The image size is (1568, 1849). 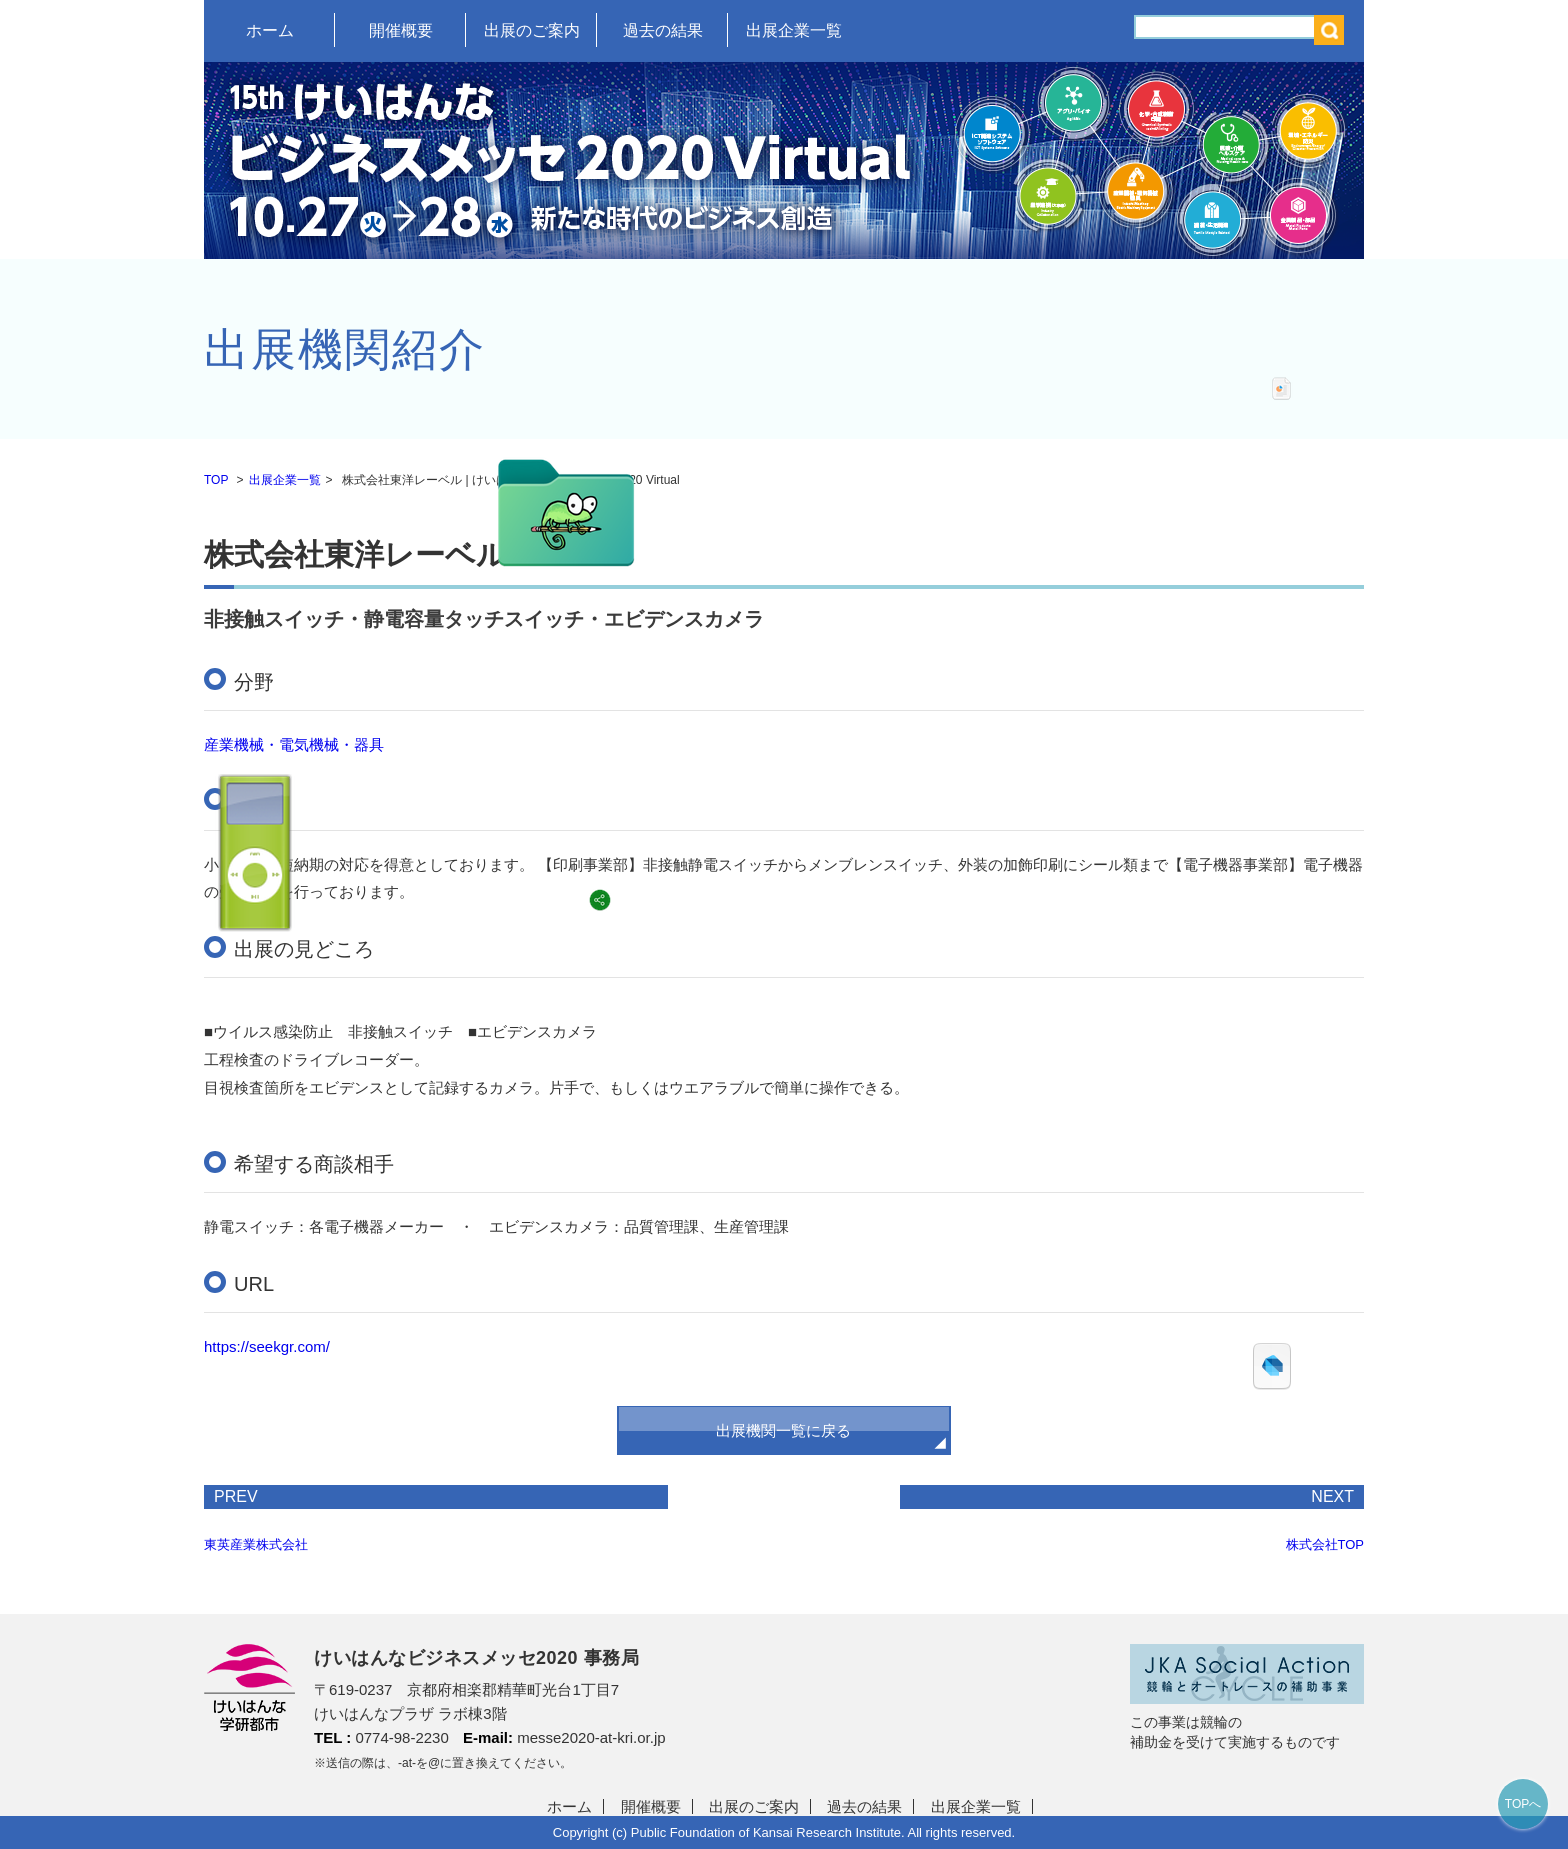 I want to click on open notepad++ project folder, so click(x=565, y=516).